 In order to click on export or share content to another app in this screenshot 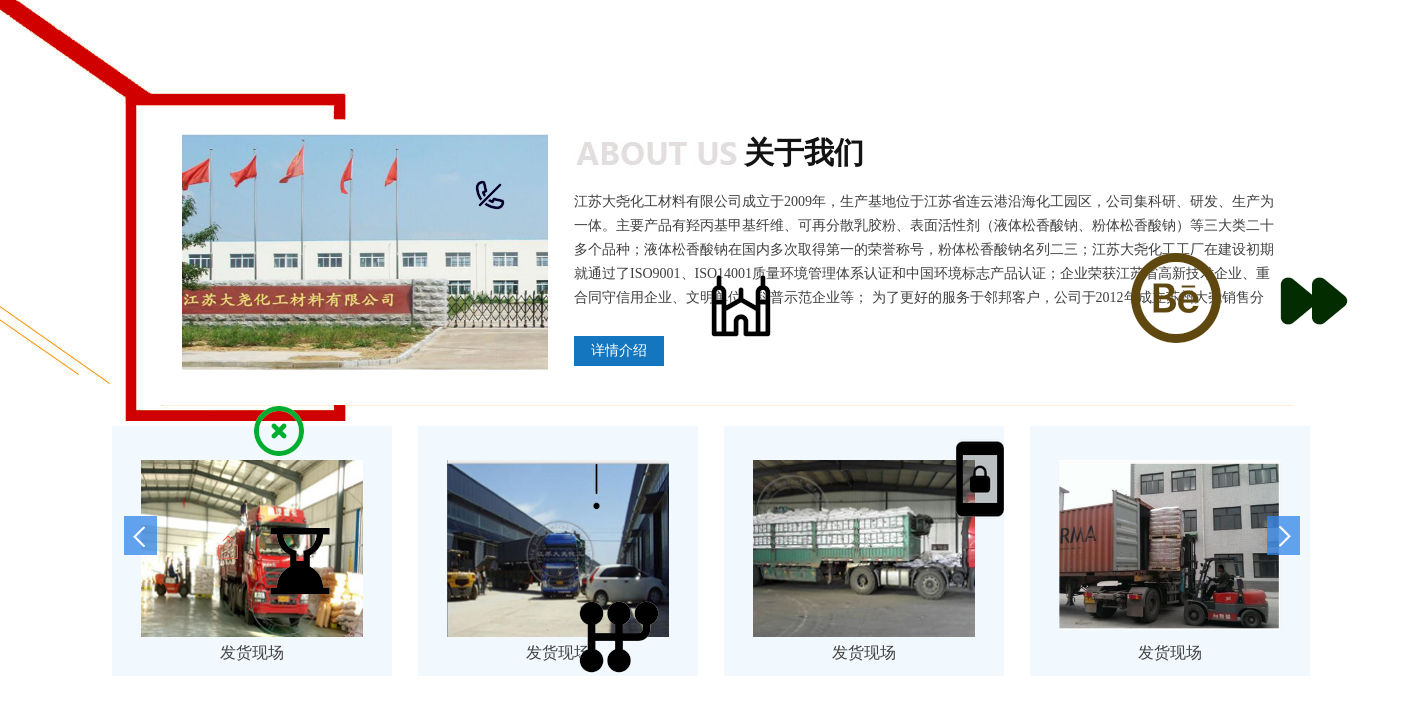, I will do `click(228, 548)`.